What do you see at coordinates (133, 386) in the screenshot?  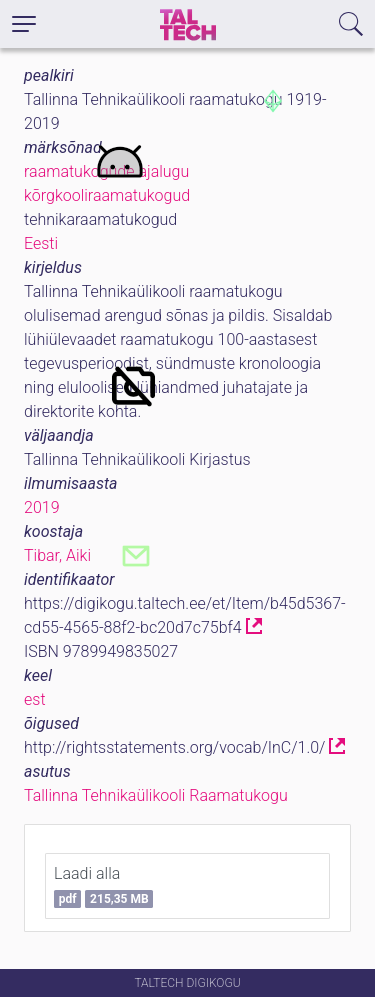 I see `camera access is disabled` at bounding box center [133, 386].